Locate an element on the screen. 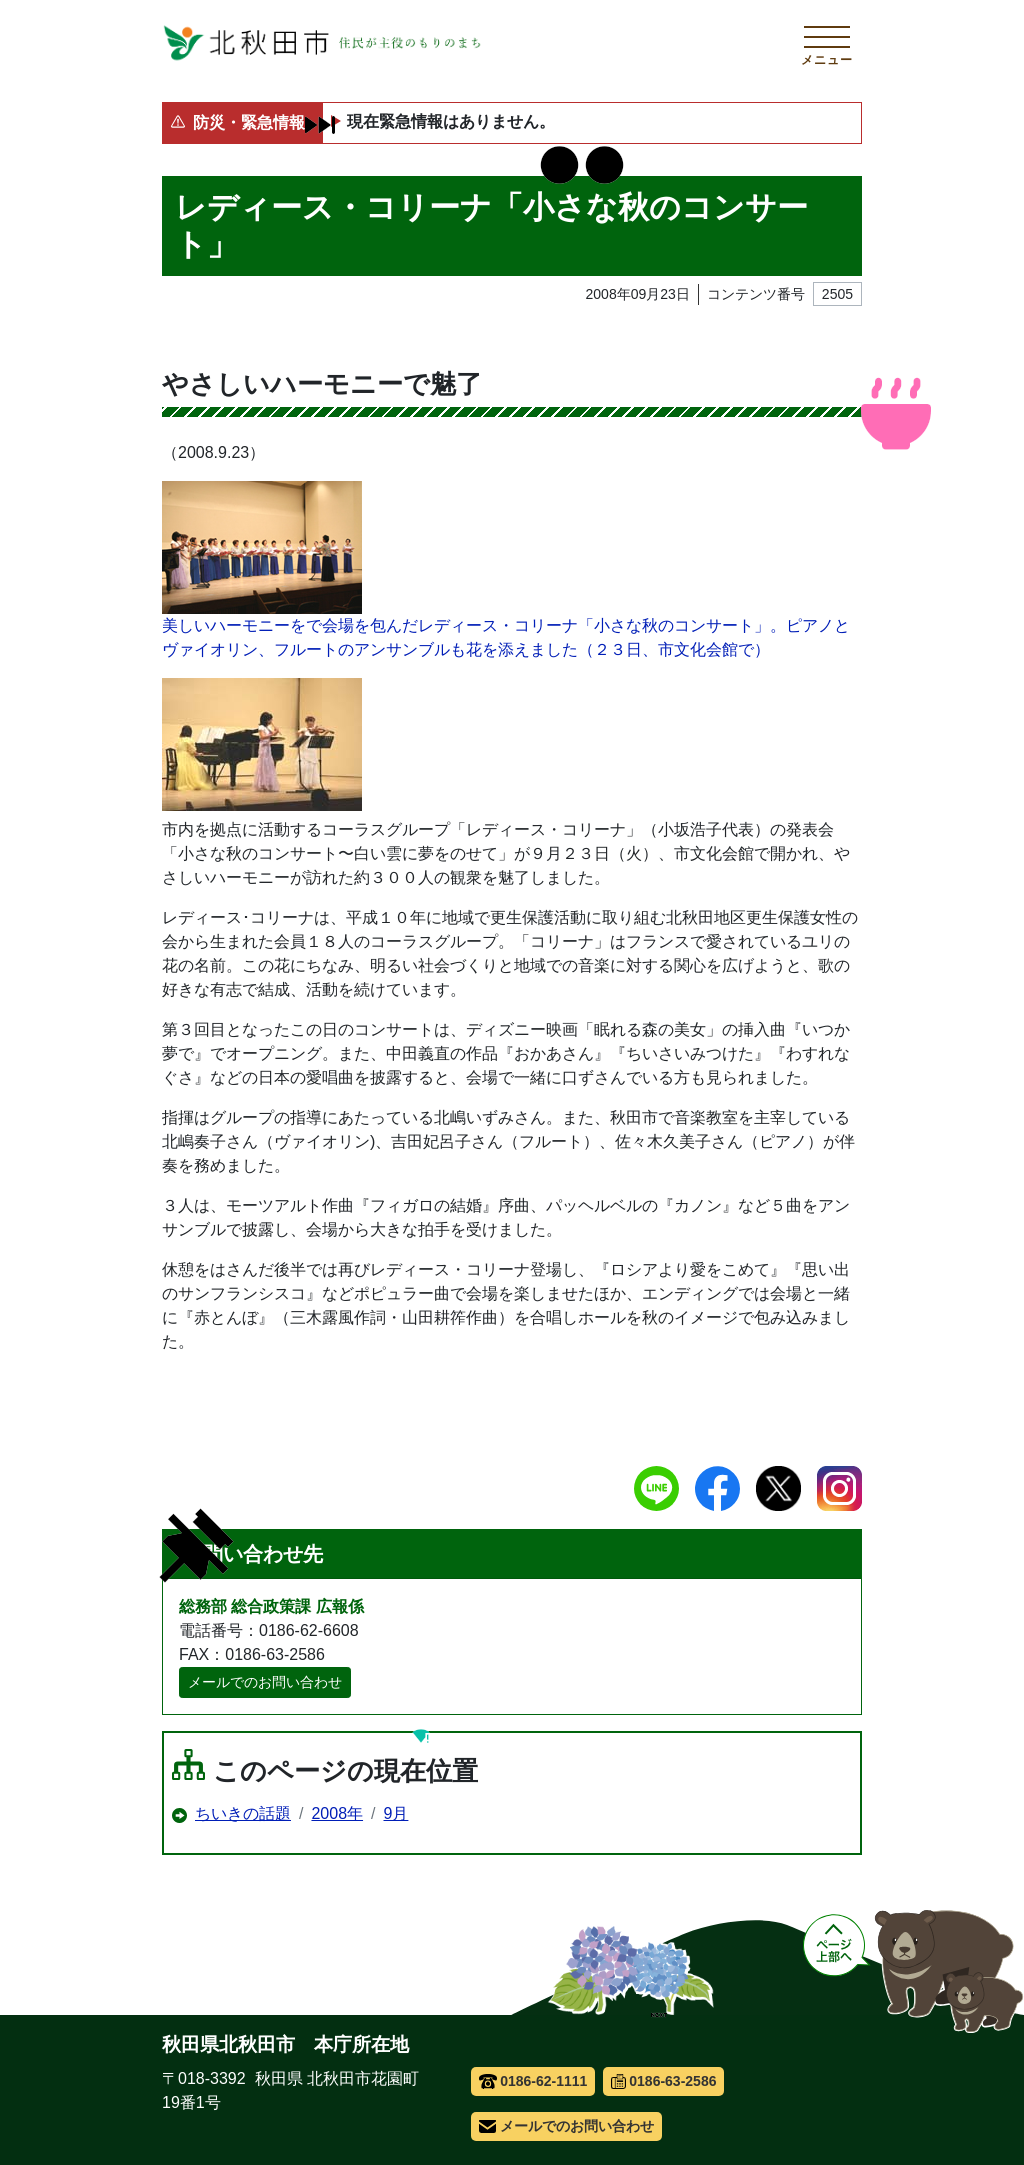  view food or dining options is located at coordinates (896, 418).